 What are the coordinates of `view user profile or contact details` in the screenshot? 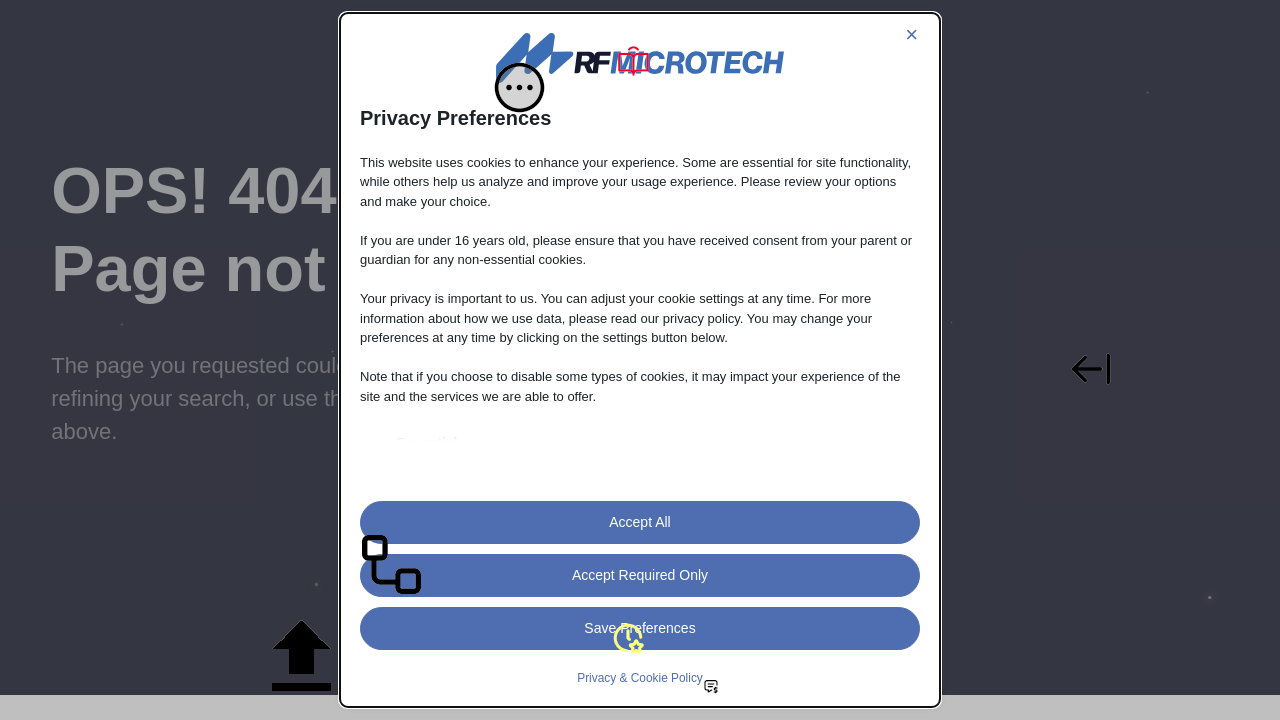 It's located at (633, 60).